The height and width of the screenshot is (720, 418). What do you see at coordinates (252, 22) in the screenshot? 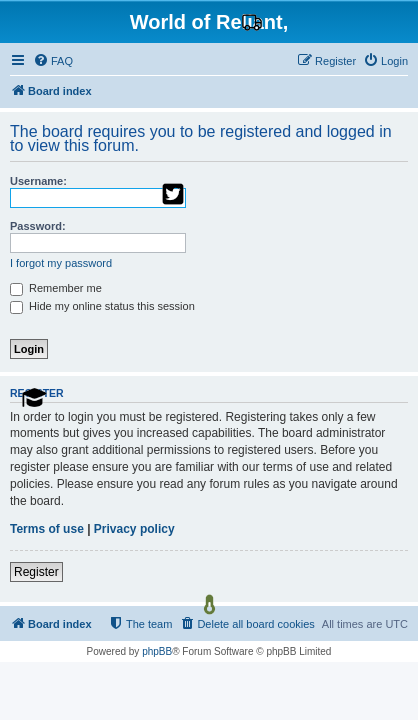
I see `track your delivery or shipment` at bounding box center [252, 22].